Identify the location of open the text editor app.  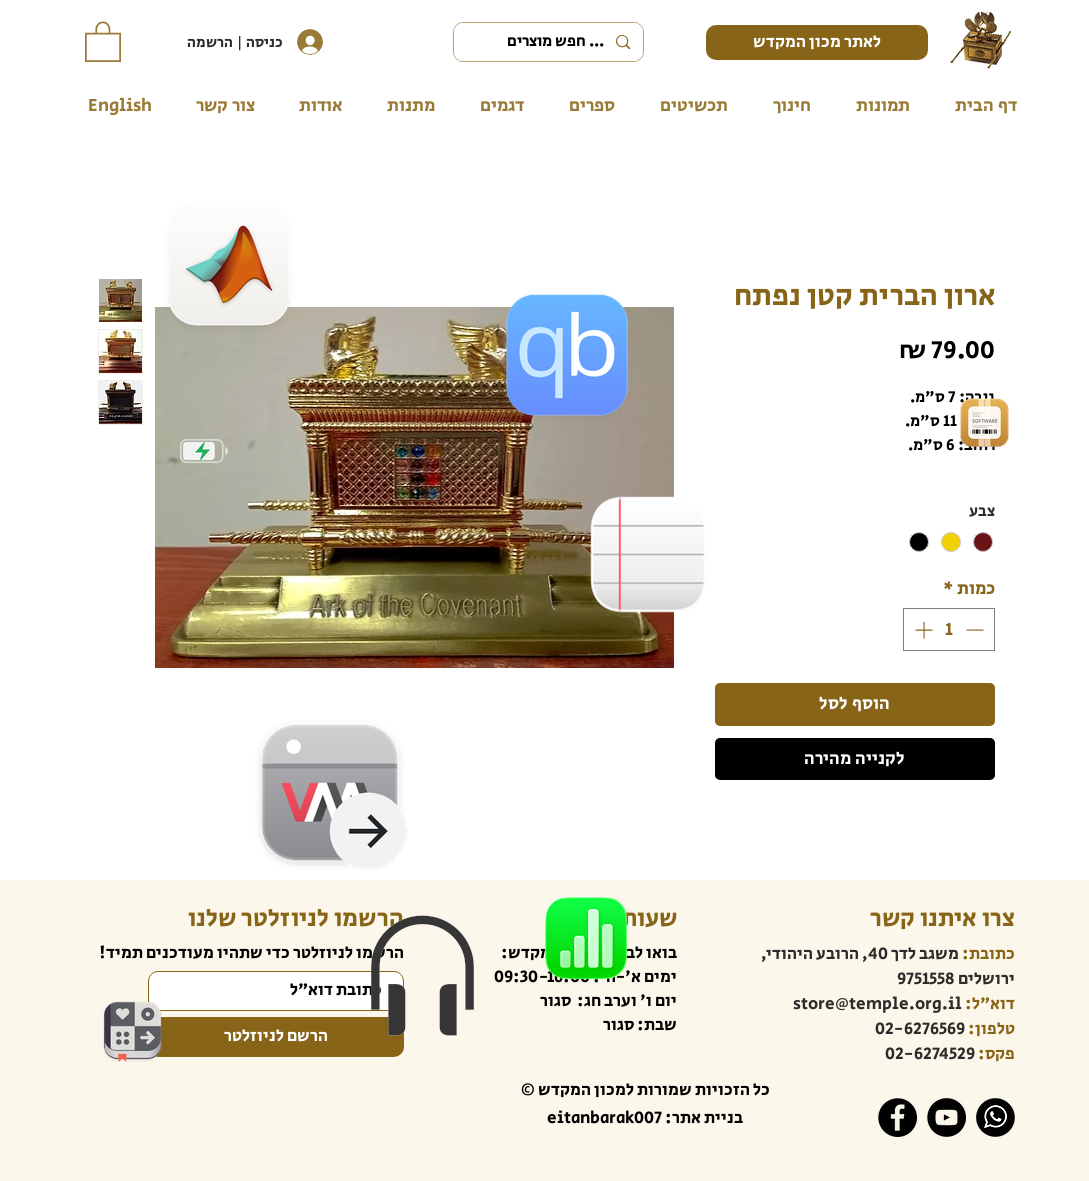
(648, 554).